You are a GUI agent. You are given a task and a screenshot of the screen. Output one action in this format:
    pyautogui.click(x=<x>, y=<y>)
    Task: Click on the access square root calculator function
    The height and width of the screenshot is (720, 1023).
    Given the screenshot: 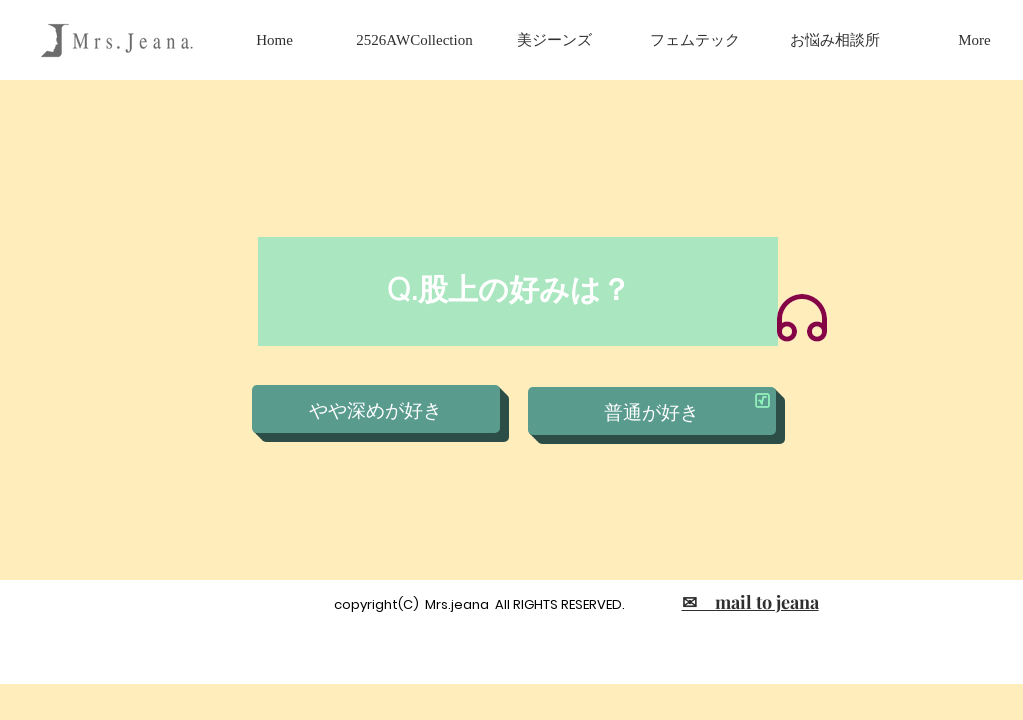 What is the action you would take?
    pyautogui.click(x=762, y=400)
    